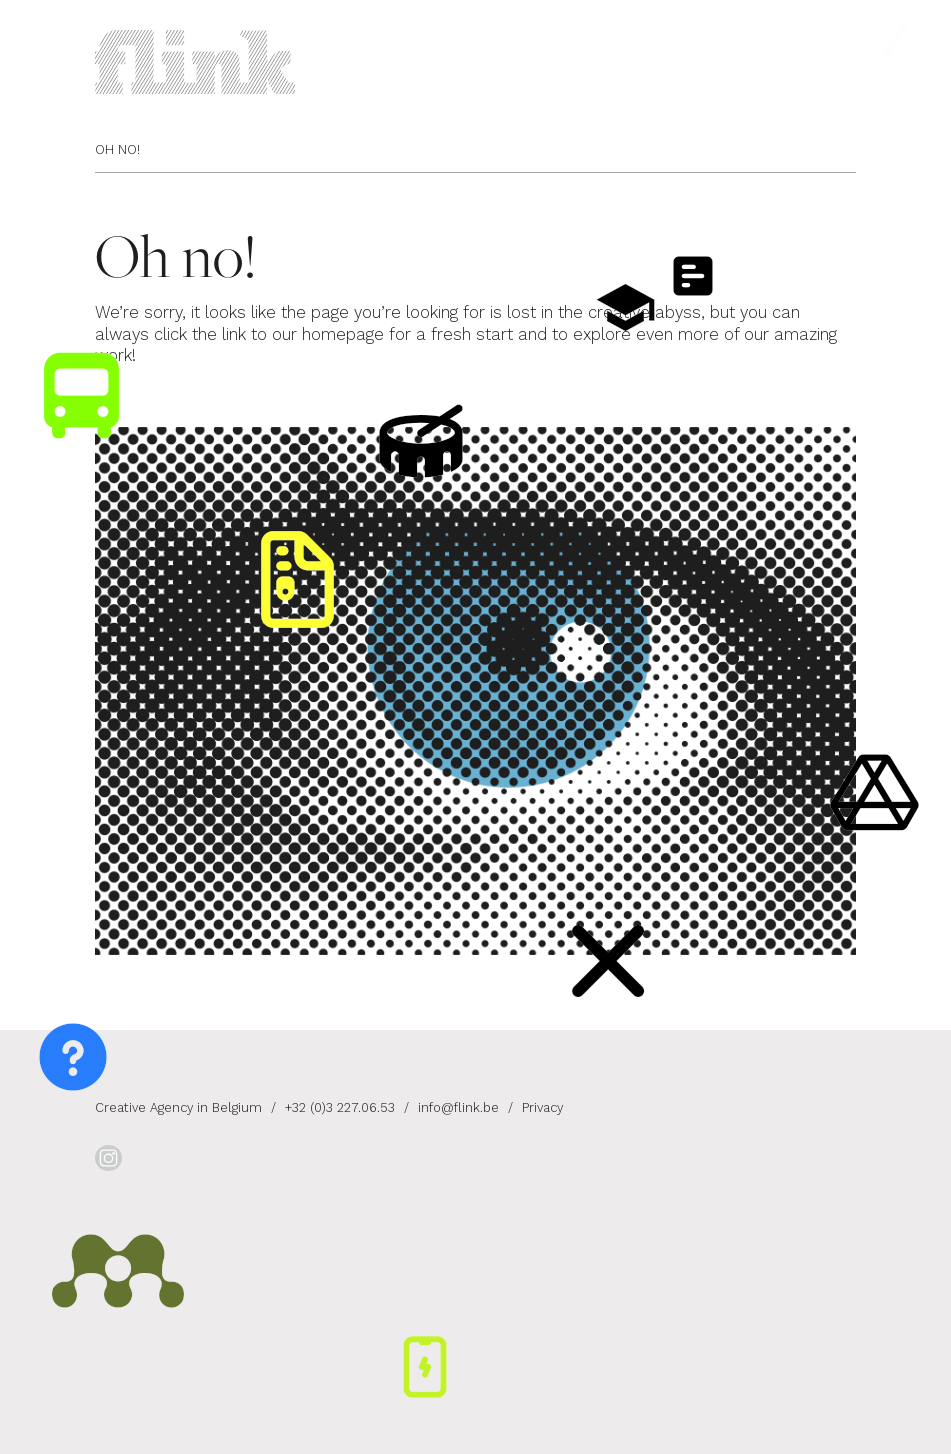  I want to click on close or dismiss a dialog, so click(608, 961).